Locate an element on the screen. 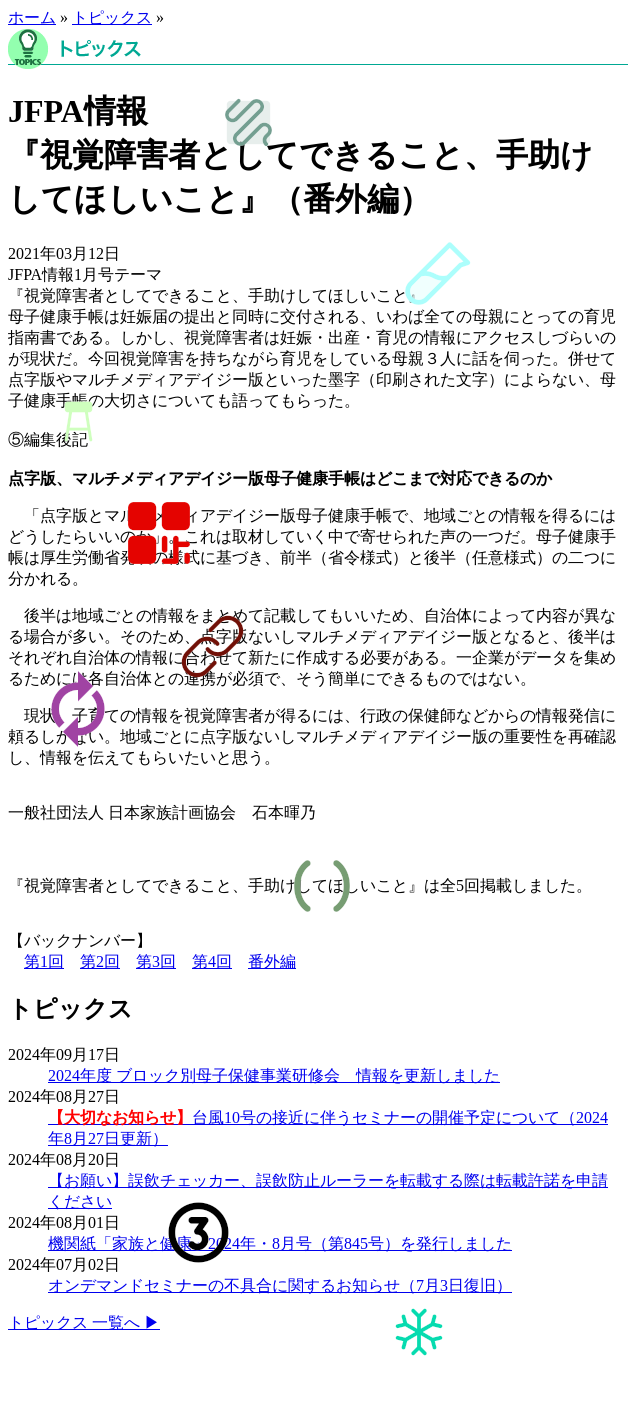 The width and height of the screenshot is (628, 1426). activate cooling or air conditioning mode is located at coordinates (419, 1332).